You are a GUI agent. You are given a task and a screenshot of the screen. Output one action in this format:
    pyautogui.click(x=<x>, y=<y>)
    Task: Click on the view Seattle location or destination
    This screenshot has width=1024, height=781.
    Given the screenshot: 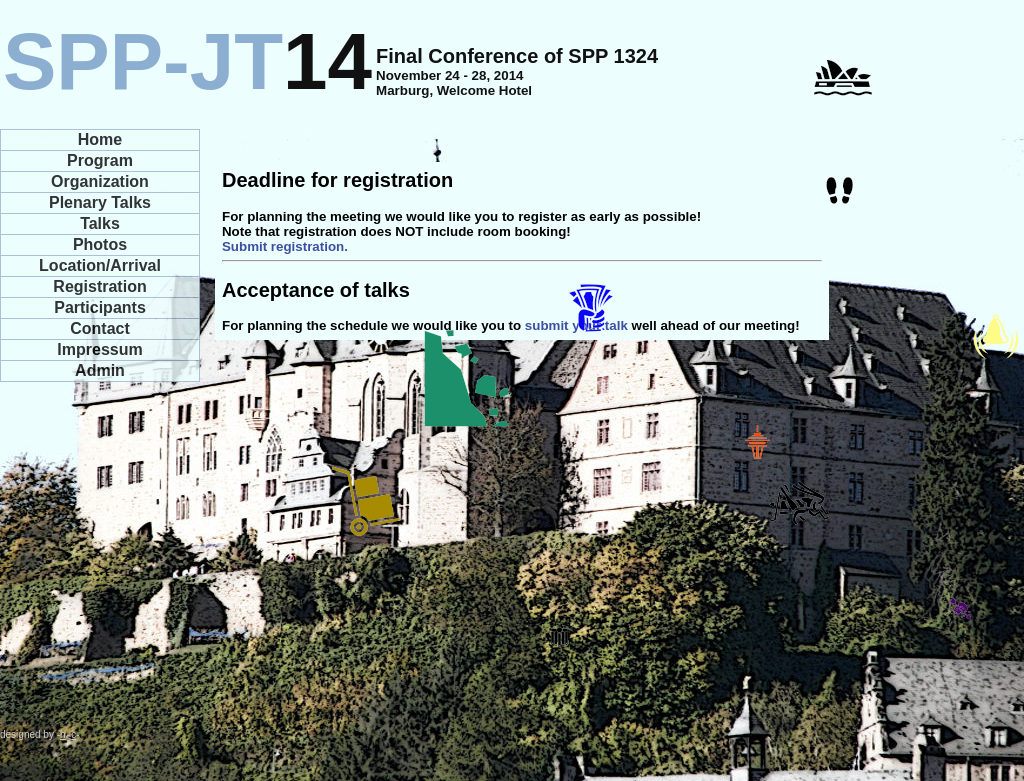 What is the action you would take?
    pyautogui.click(x=757, y=441)
    